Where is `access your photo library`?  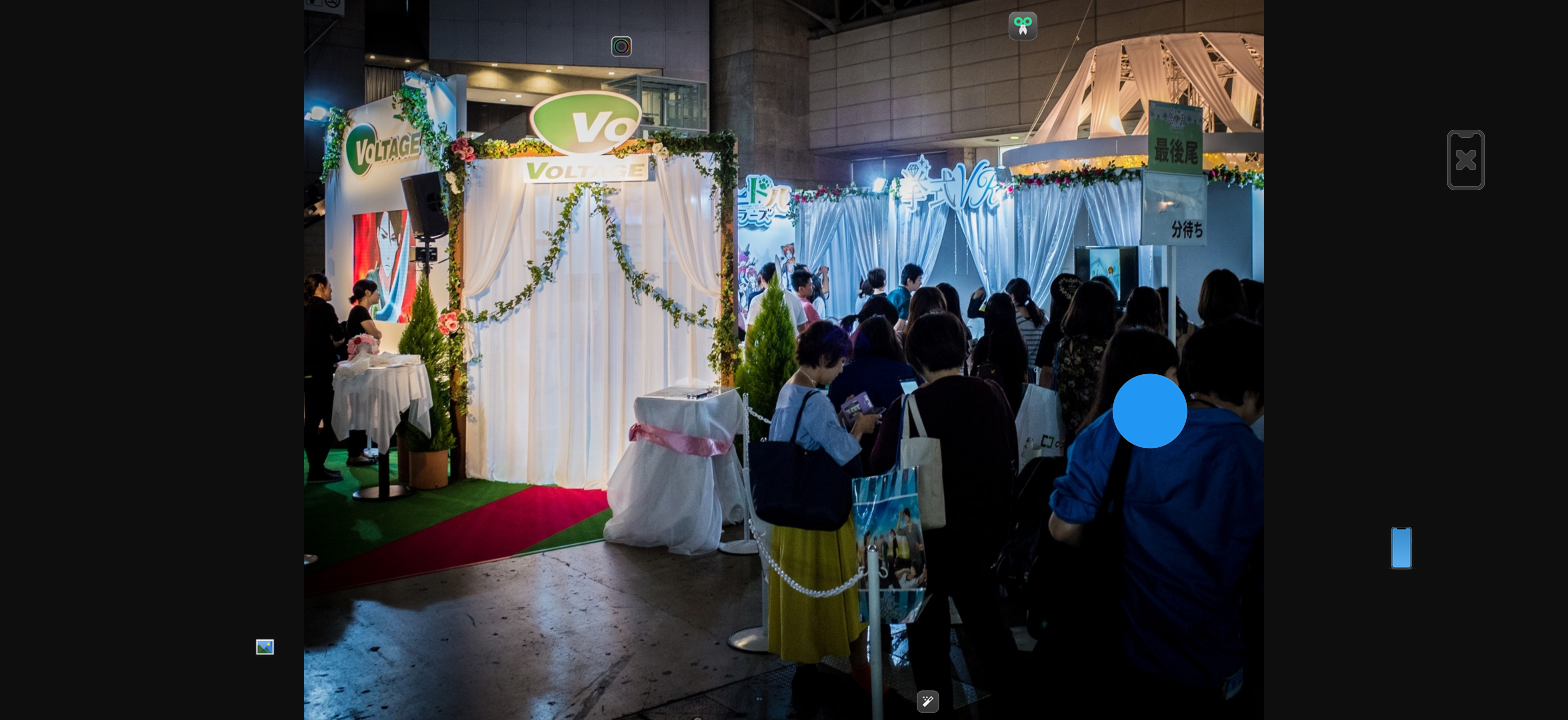
access your photo library is located at coordinates (265, 647).